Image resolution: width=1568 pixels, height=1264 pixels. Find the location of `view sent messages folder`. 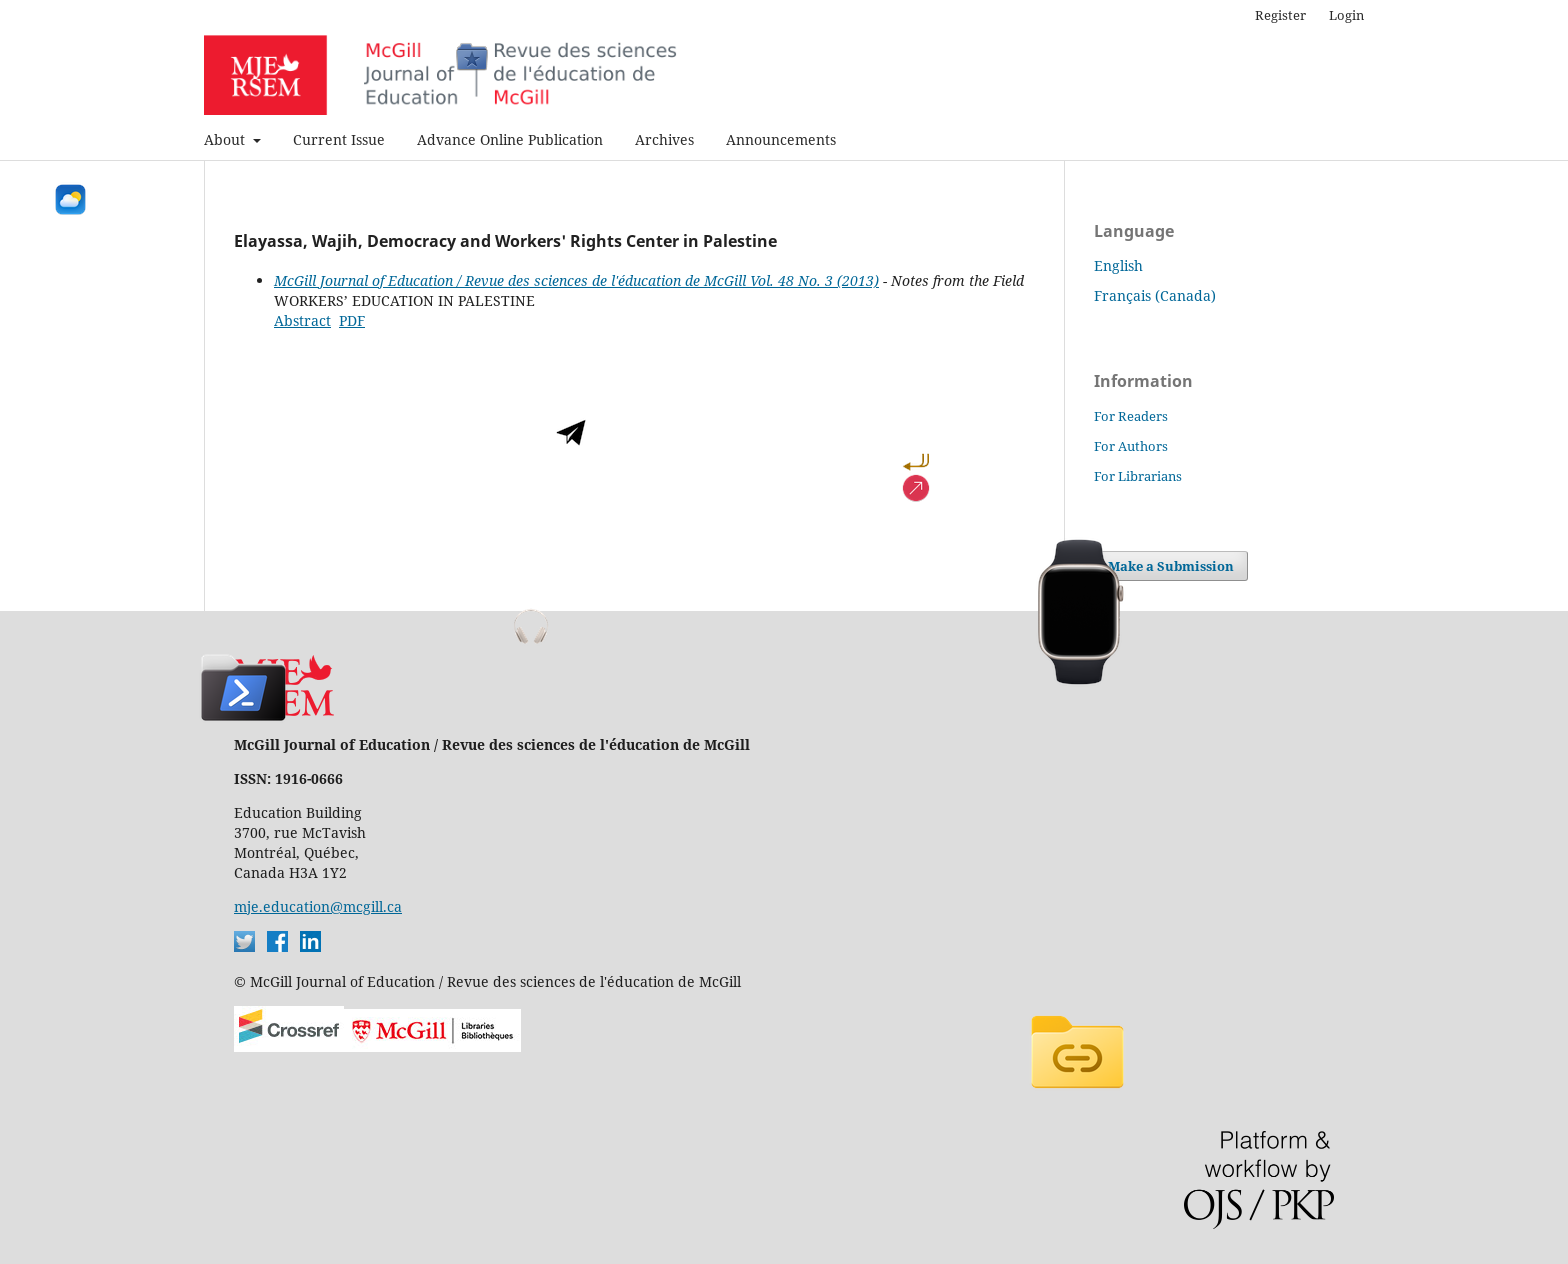

view sent messages folder is located at coordinates (571, 433).